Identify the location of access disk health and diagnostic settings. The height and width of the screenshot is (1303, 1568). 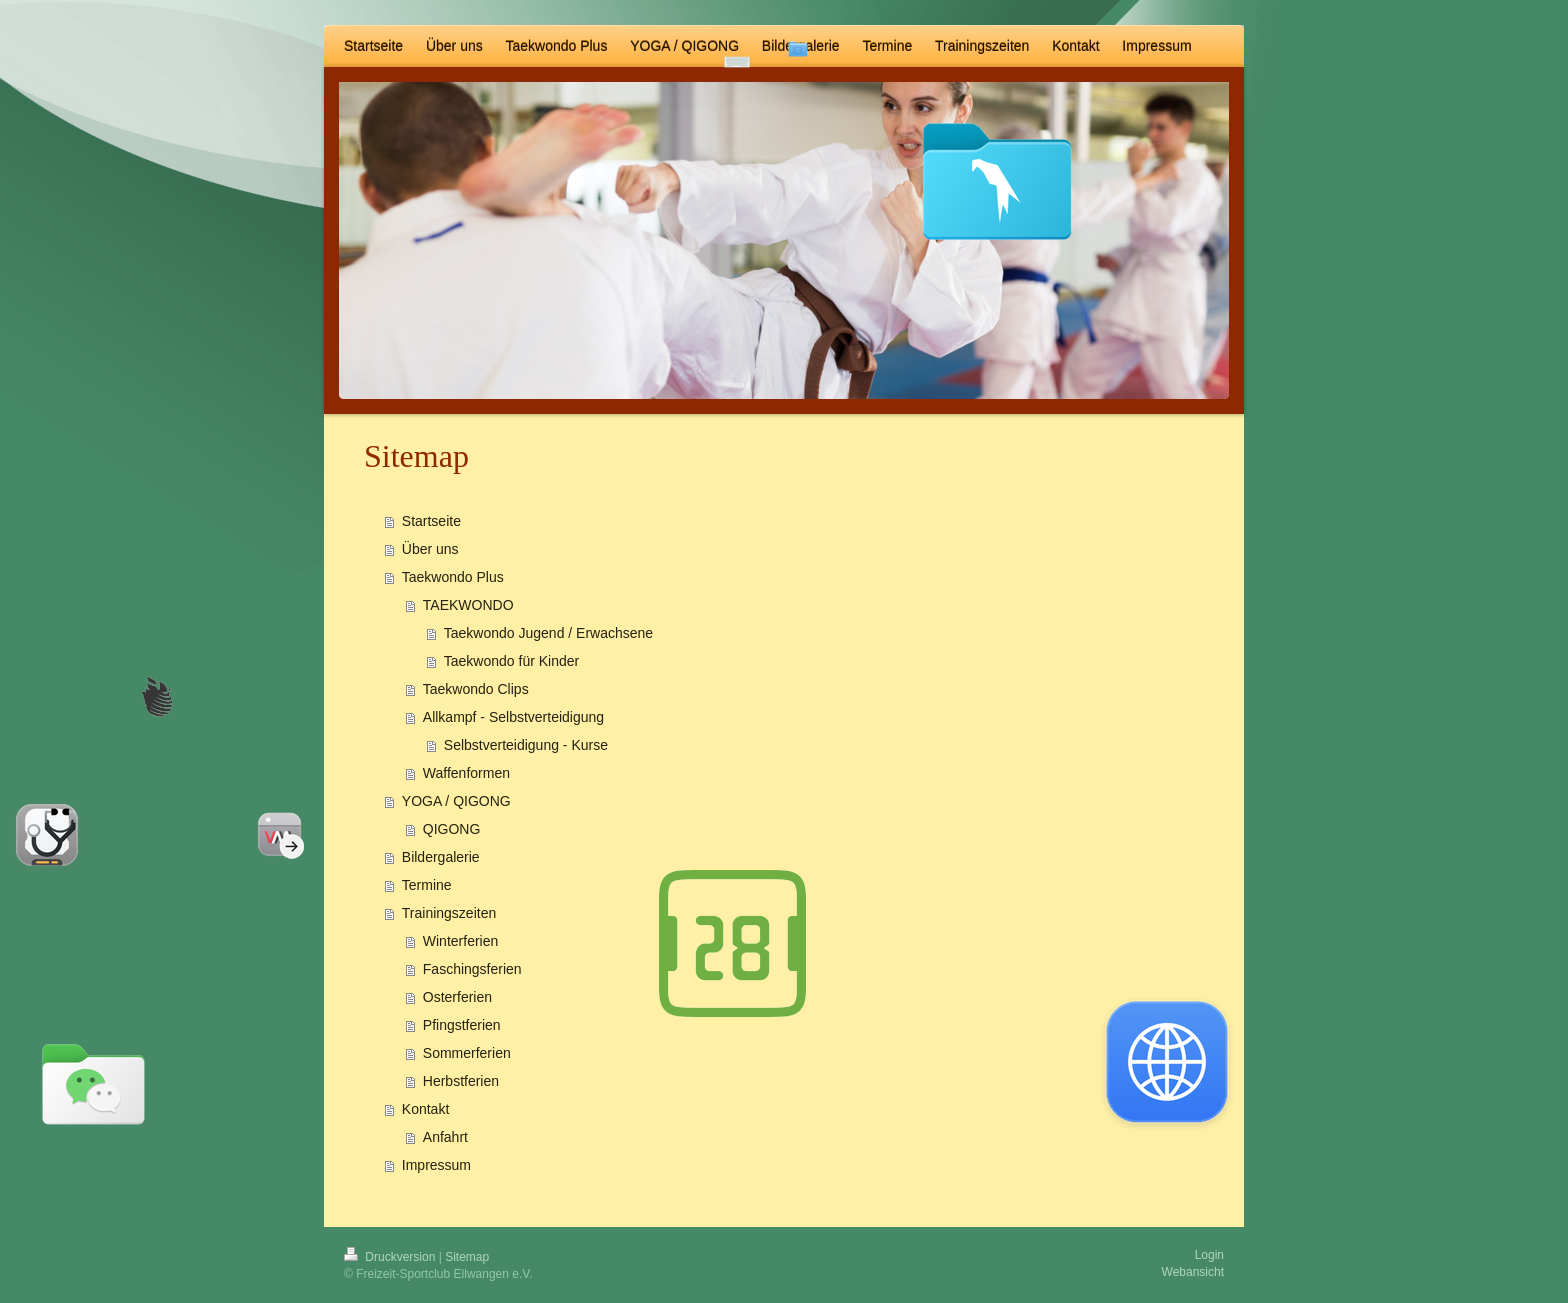
(47, 836).